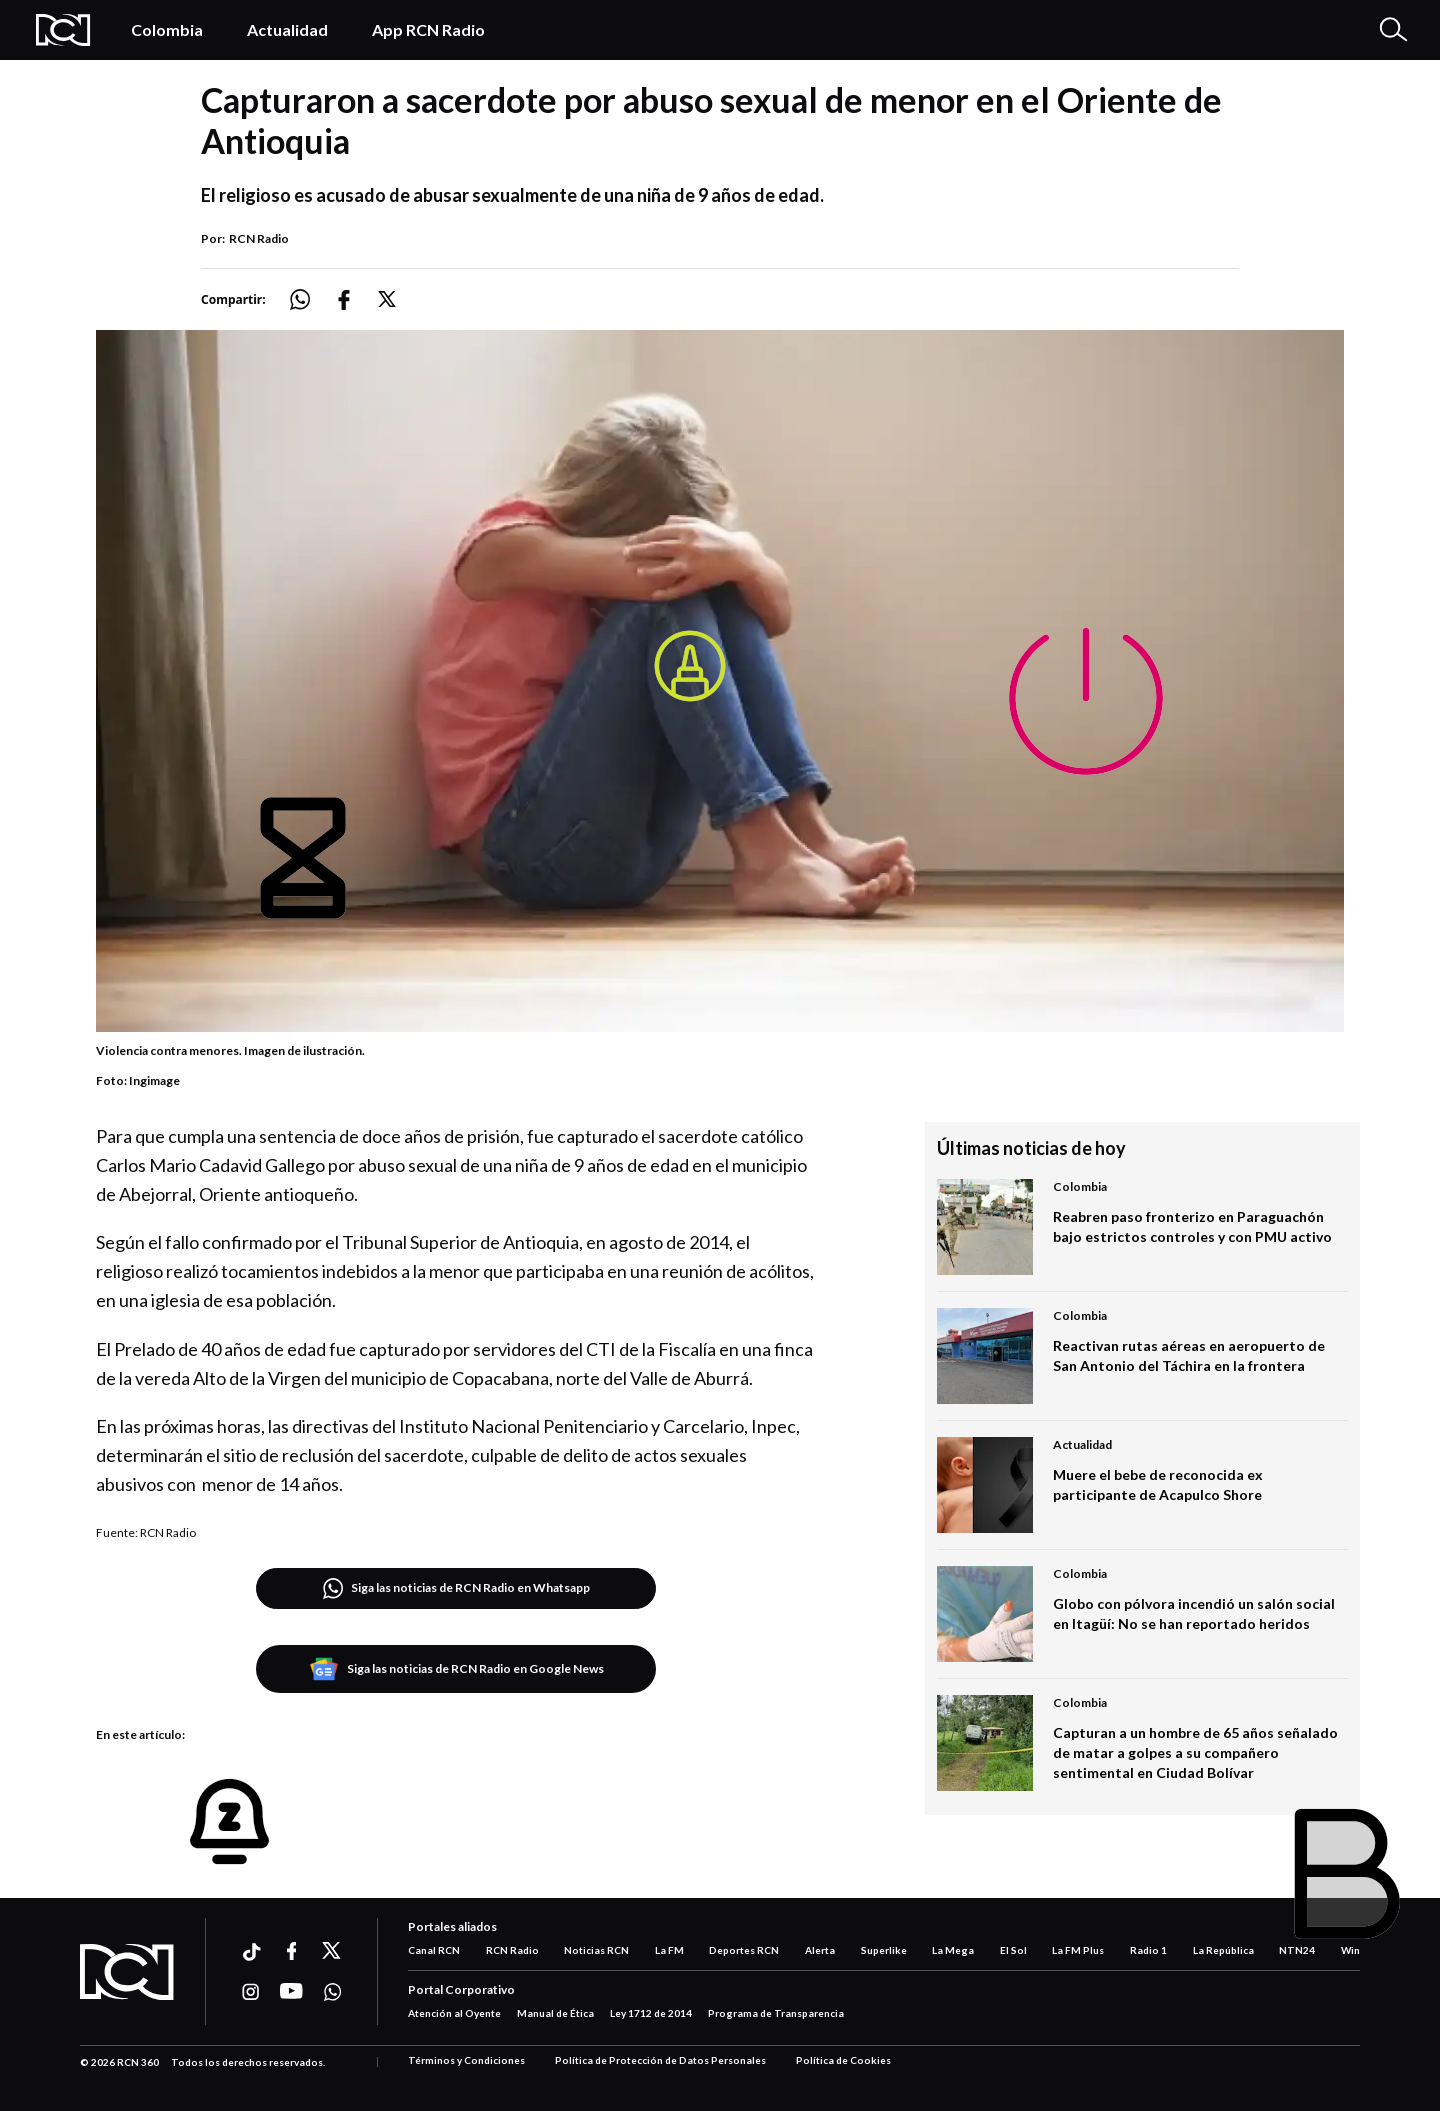 The image size is (1440, 2111). Describe the element at coordinates (303, 858) in the screenshot. I see `indicates time is running low` at that location.